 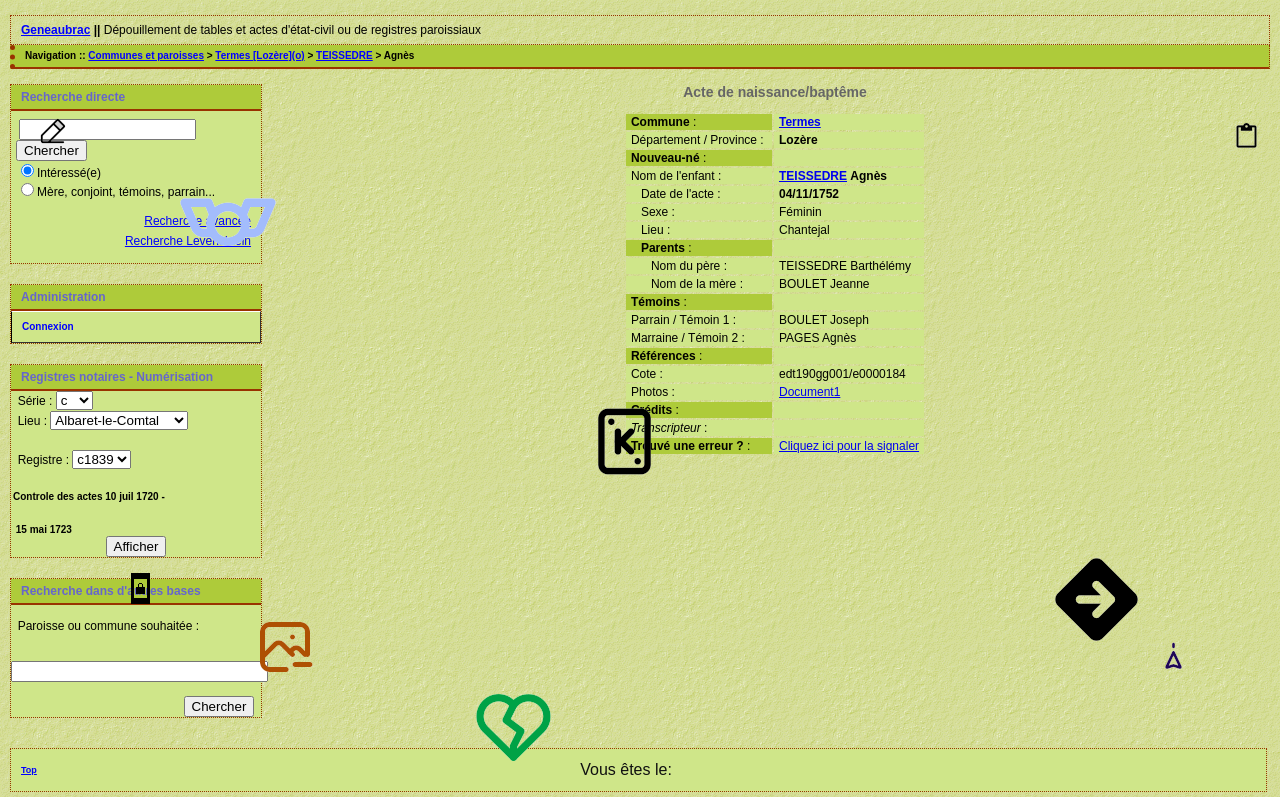 I want to click on lock screen in portrait orientation, so click(x=140, y=588).